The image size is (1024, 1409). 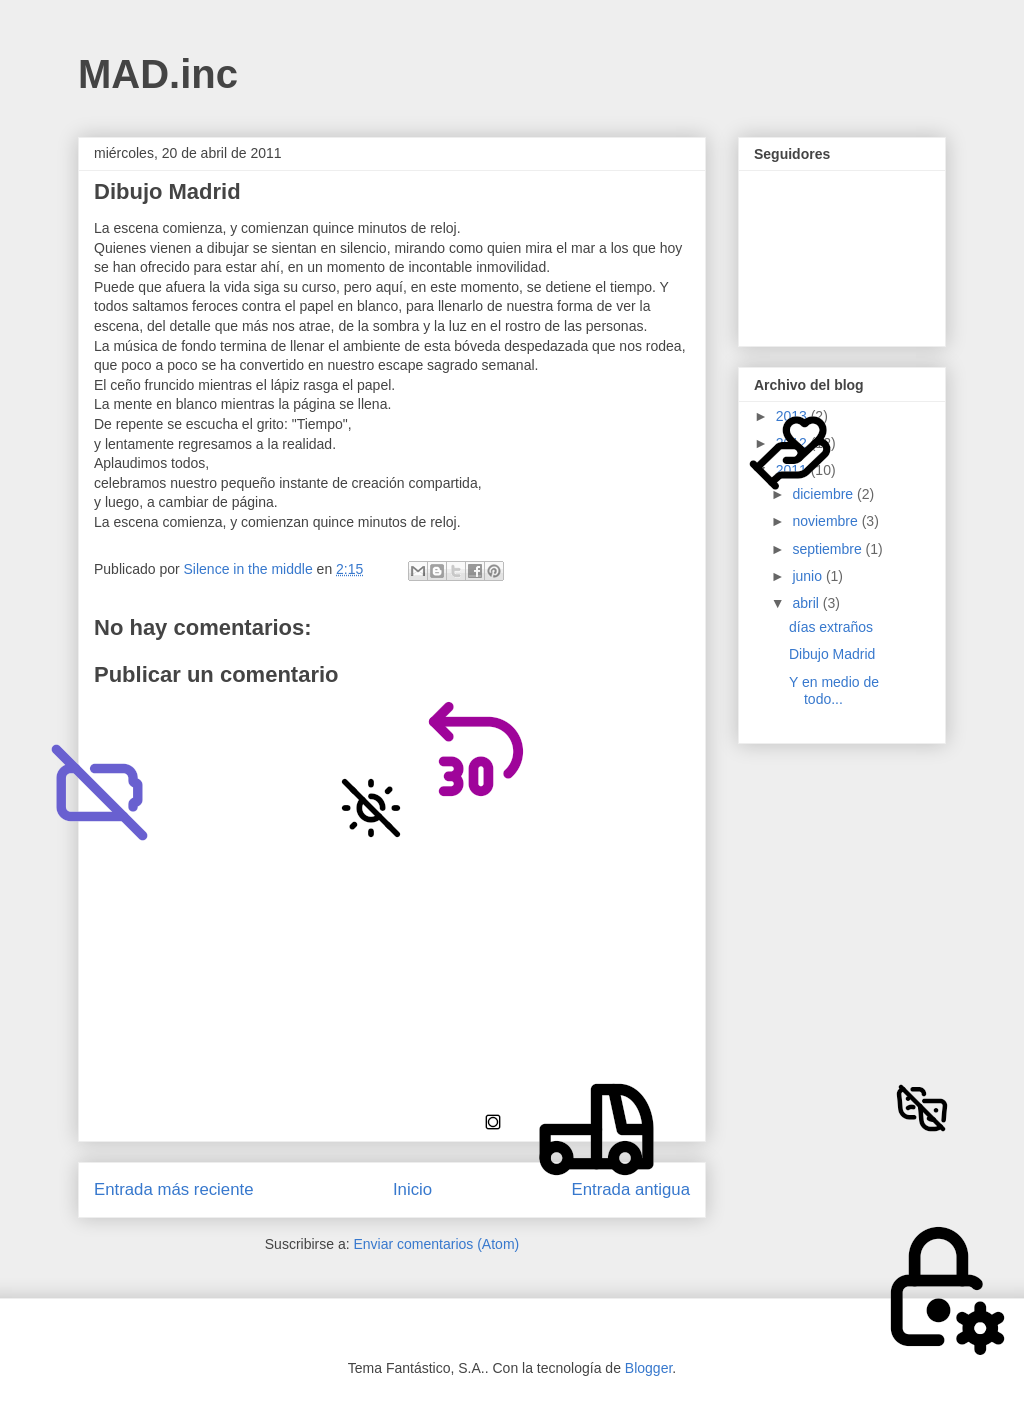 I want to click on disable theater or entertainment mode, so click(x=922, y=1108).